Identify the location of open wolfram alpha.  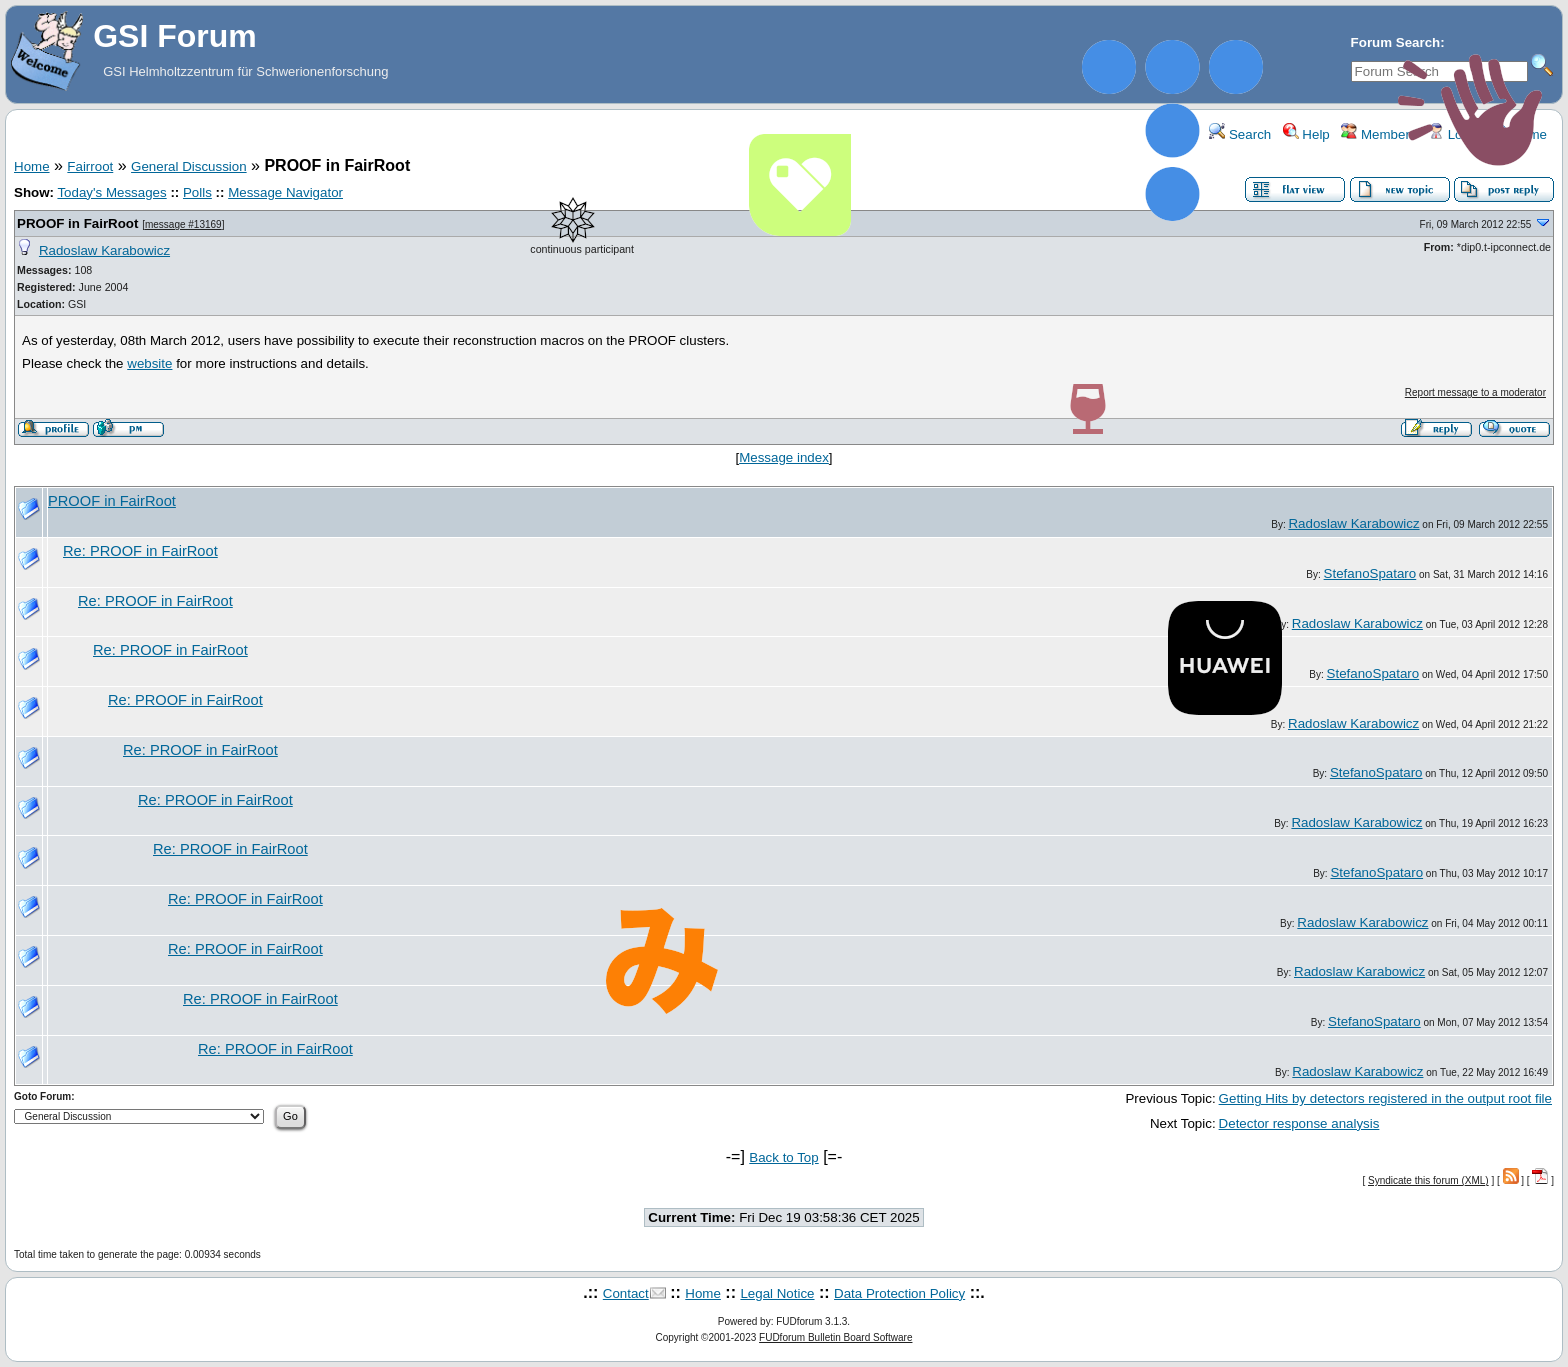
(573, 220).